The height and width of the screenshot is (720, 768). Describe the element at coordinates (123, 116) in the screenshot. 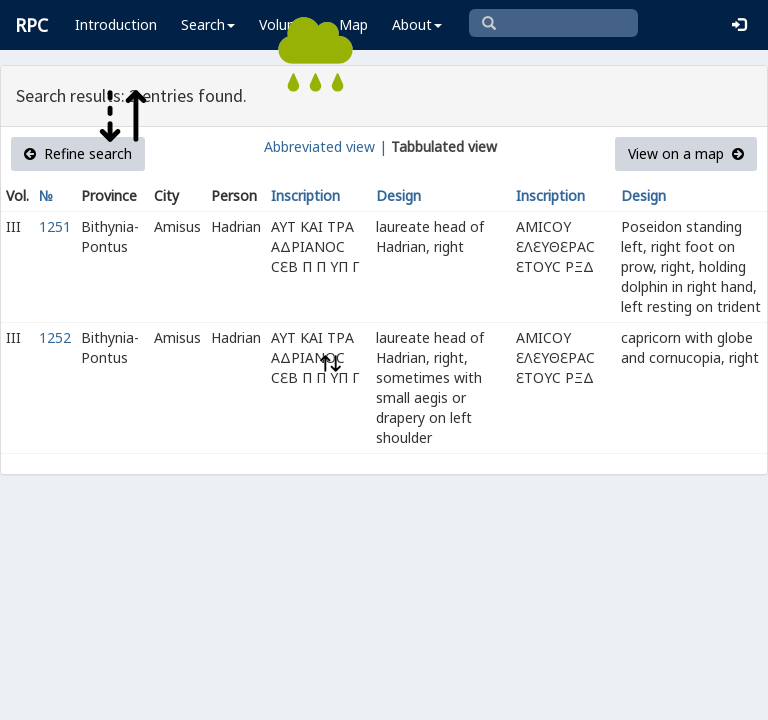

I see `upload or transfer data upward` at that location.